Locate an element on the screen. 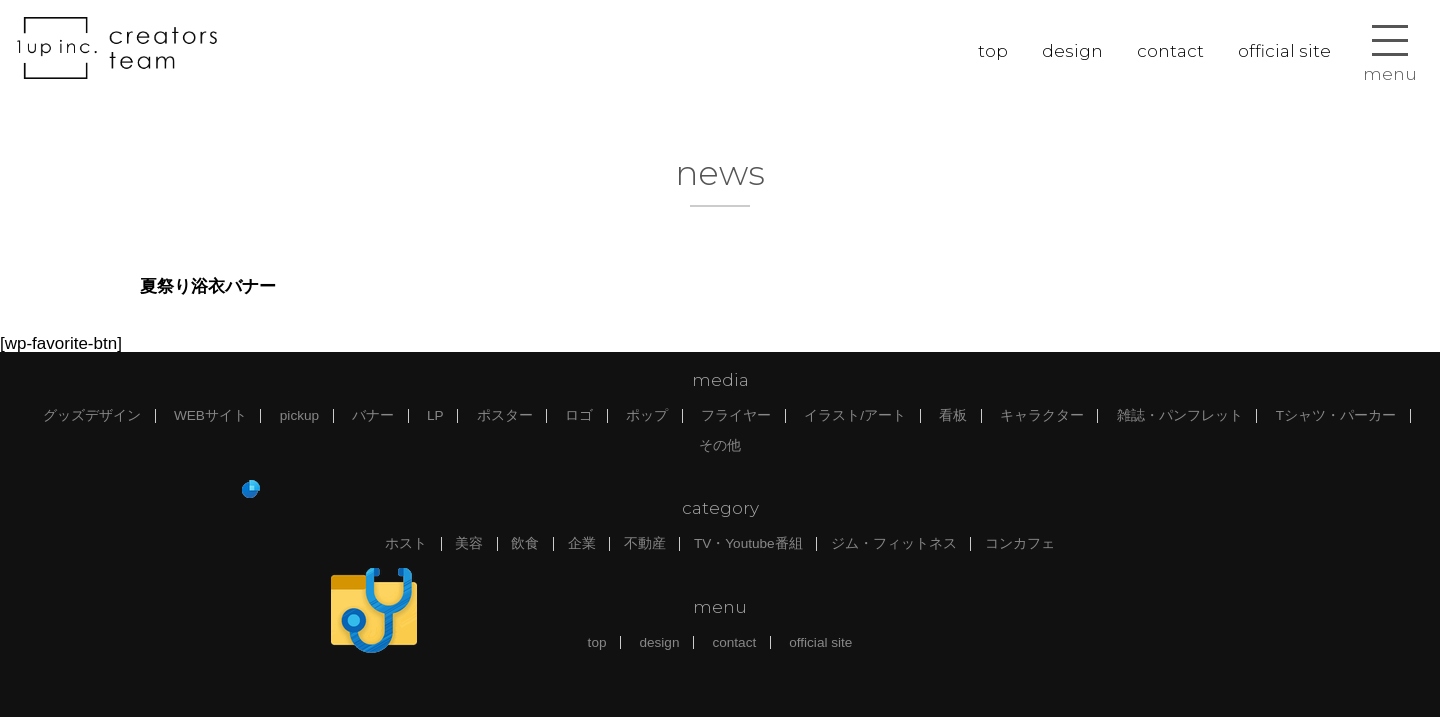 The width and height of the screenshot is (1440, 720). open the sales app is located at coordinates (251, 489).